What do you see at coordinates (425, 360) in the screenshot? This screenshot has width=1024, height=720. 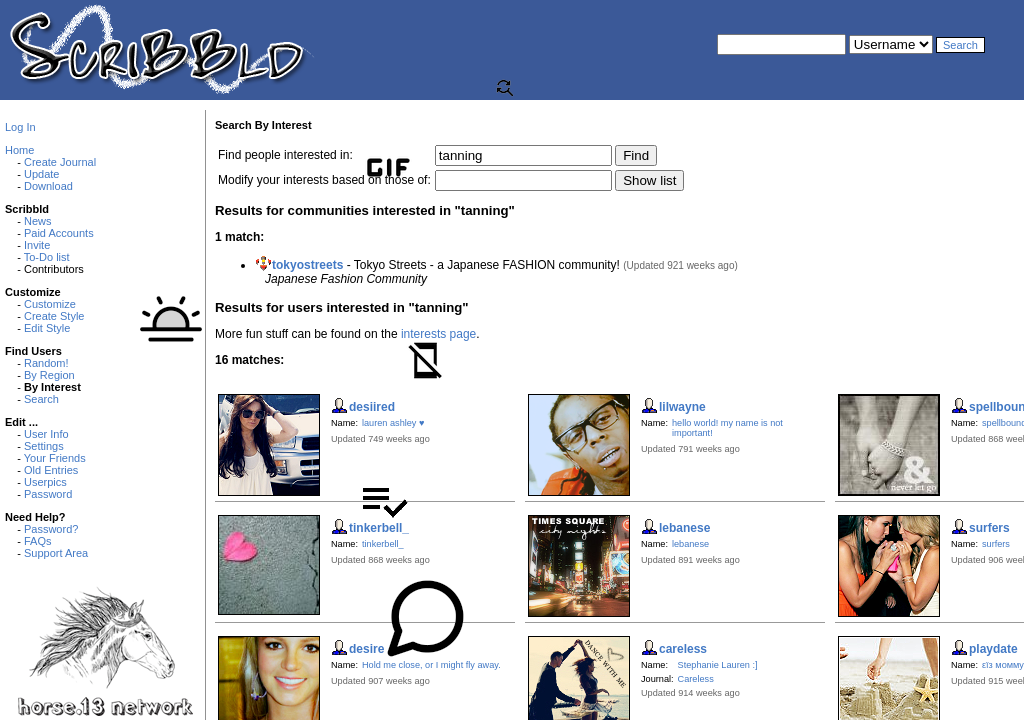 I see `disable mobile device or phone features` at bounding box center [425, 360].